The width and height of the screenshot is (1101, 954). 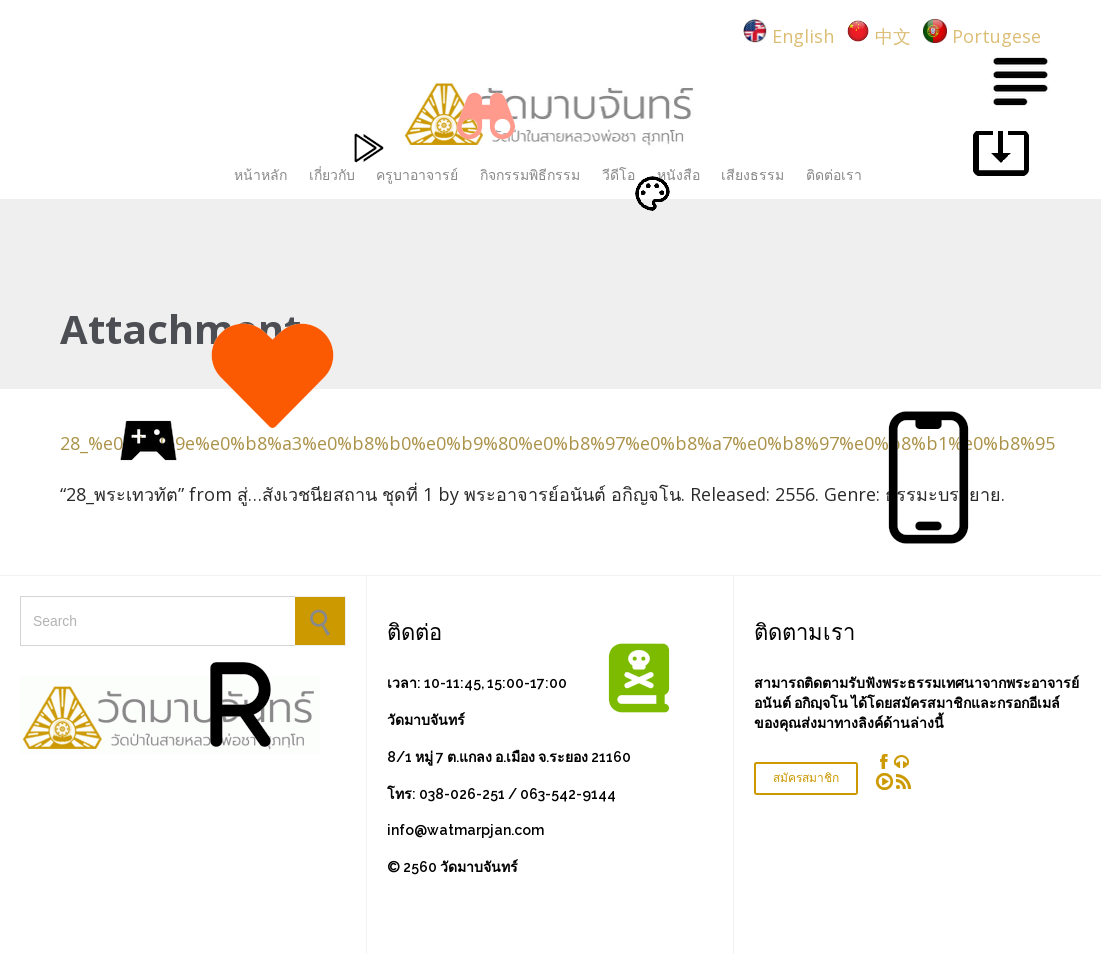 What do you see at coordinates (486, 116) in the screenshot?
I see `search or explore content` at bounding box center [486, 116].